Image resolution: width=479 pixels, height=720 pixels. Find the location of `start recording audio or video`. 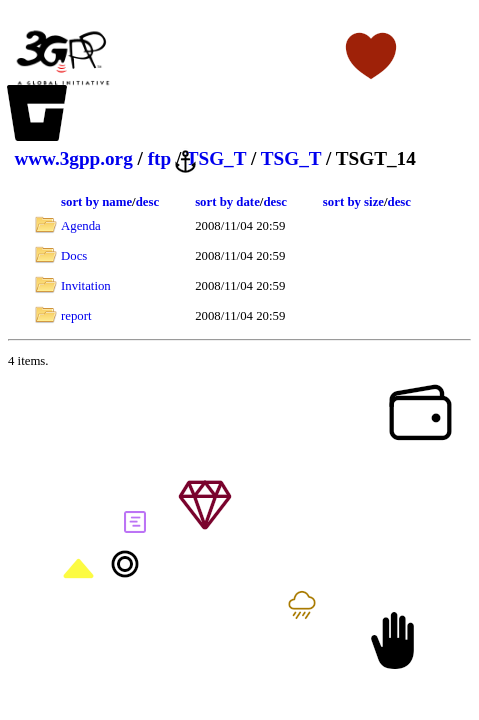

start recording audio or video is located at coordinates (125, 564).